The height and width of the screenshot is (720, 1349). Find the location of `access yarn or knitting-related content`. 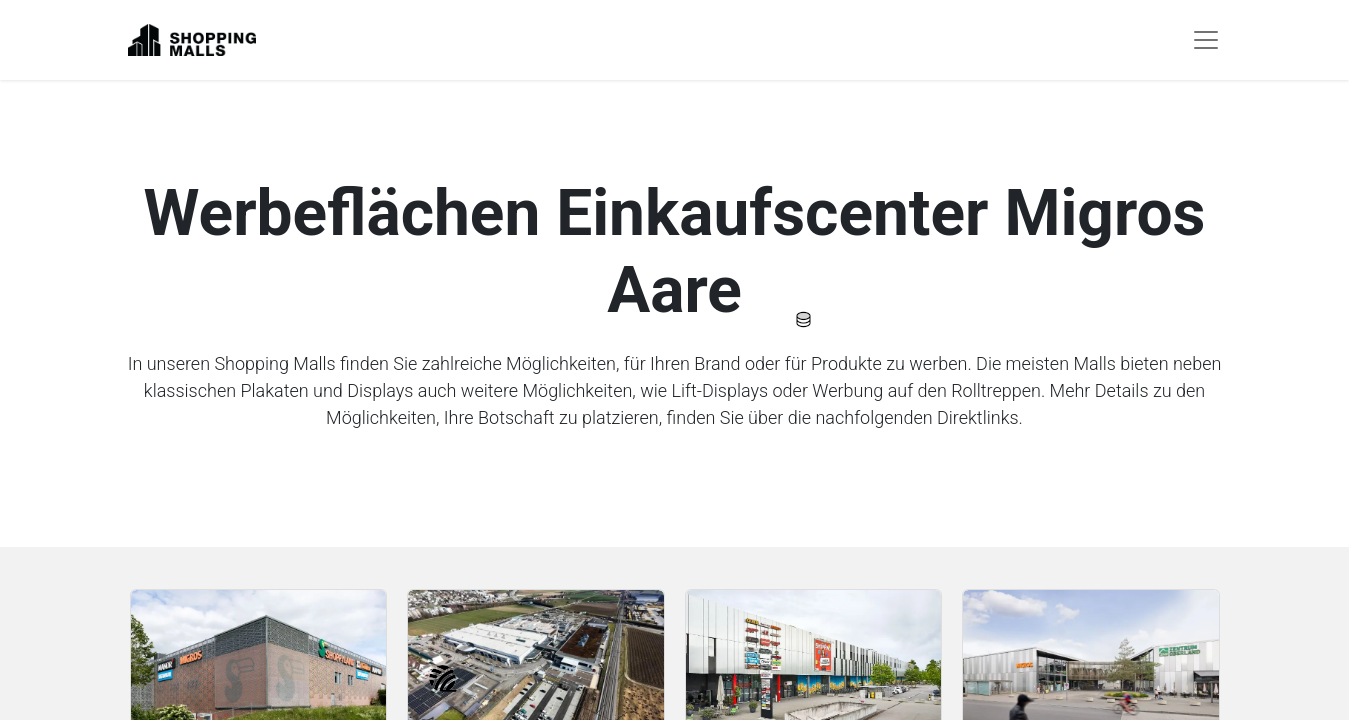

access yarn or knitting-related content is located at coordinates (442, 678).